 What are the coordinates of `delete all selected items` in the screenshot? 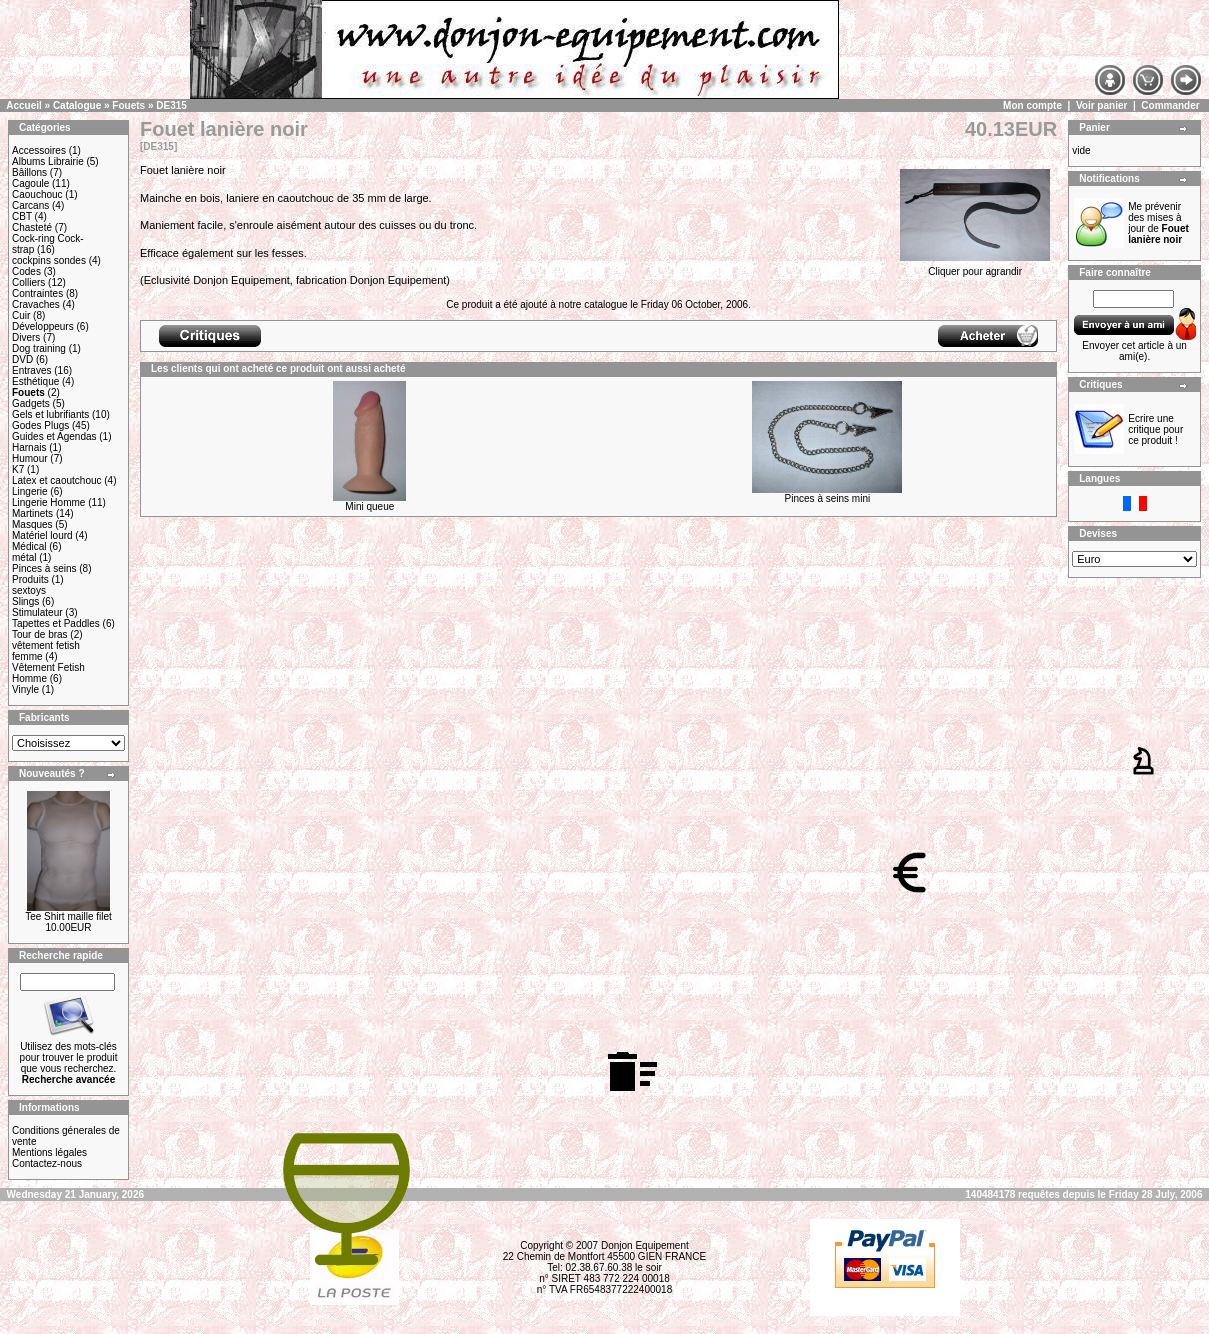 It's located at (632, 1071).